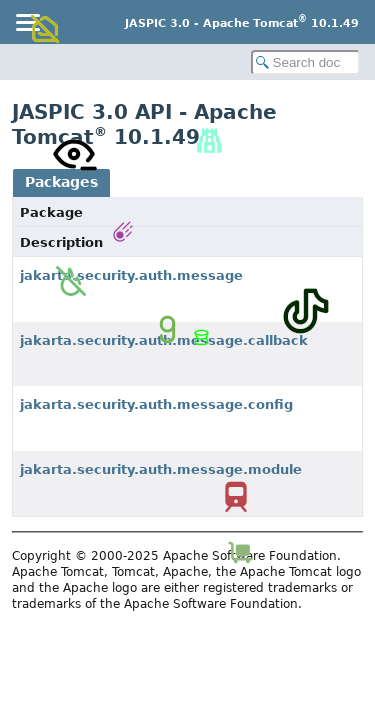 Image resolution: width=375 pixels, height=720 pixels. I want to click on reduce visibility or hide content, so click(74, 154).